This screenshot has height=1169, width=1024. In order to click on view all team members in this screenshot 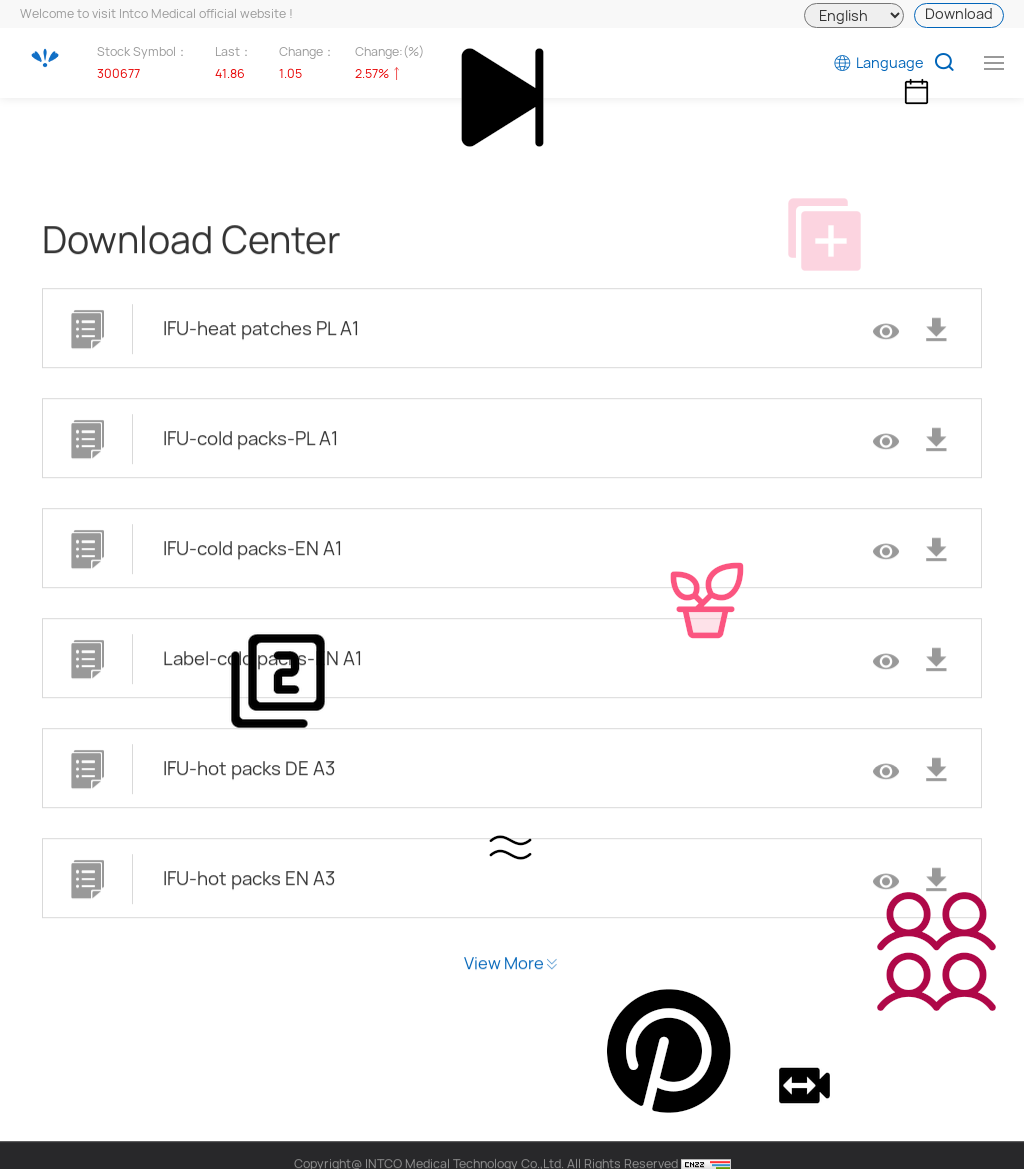, I will do `click(936, 951)`.